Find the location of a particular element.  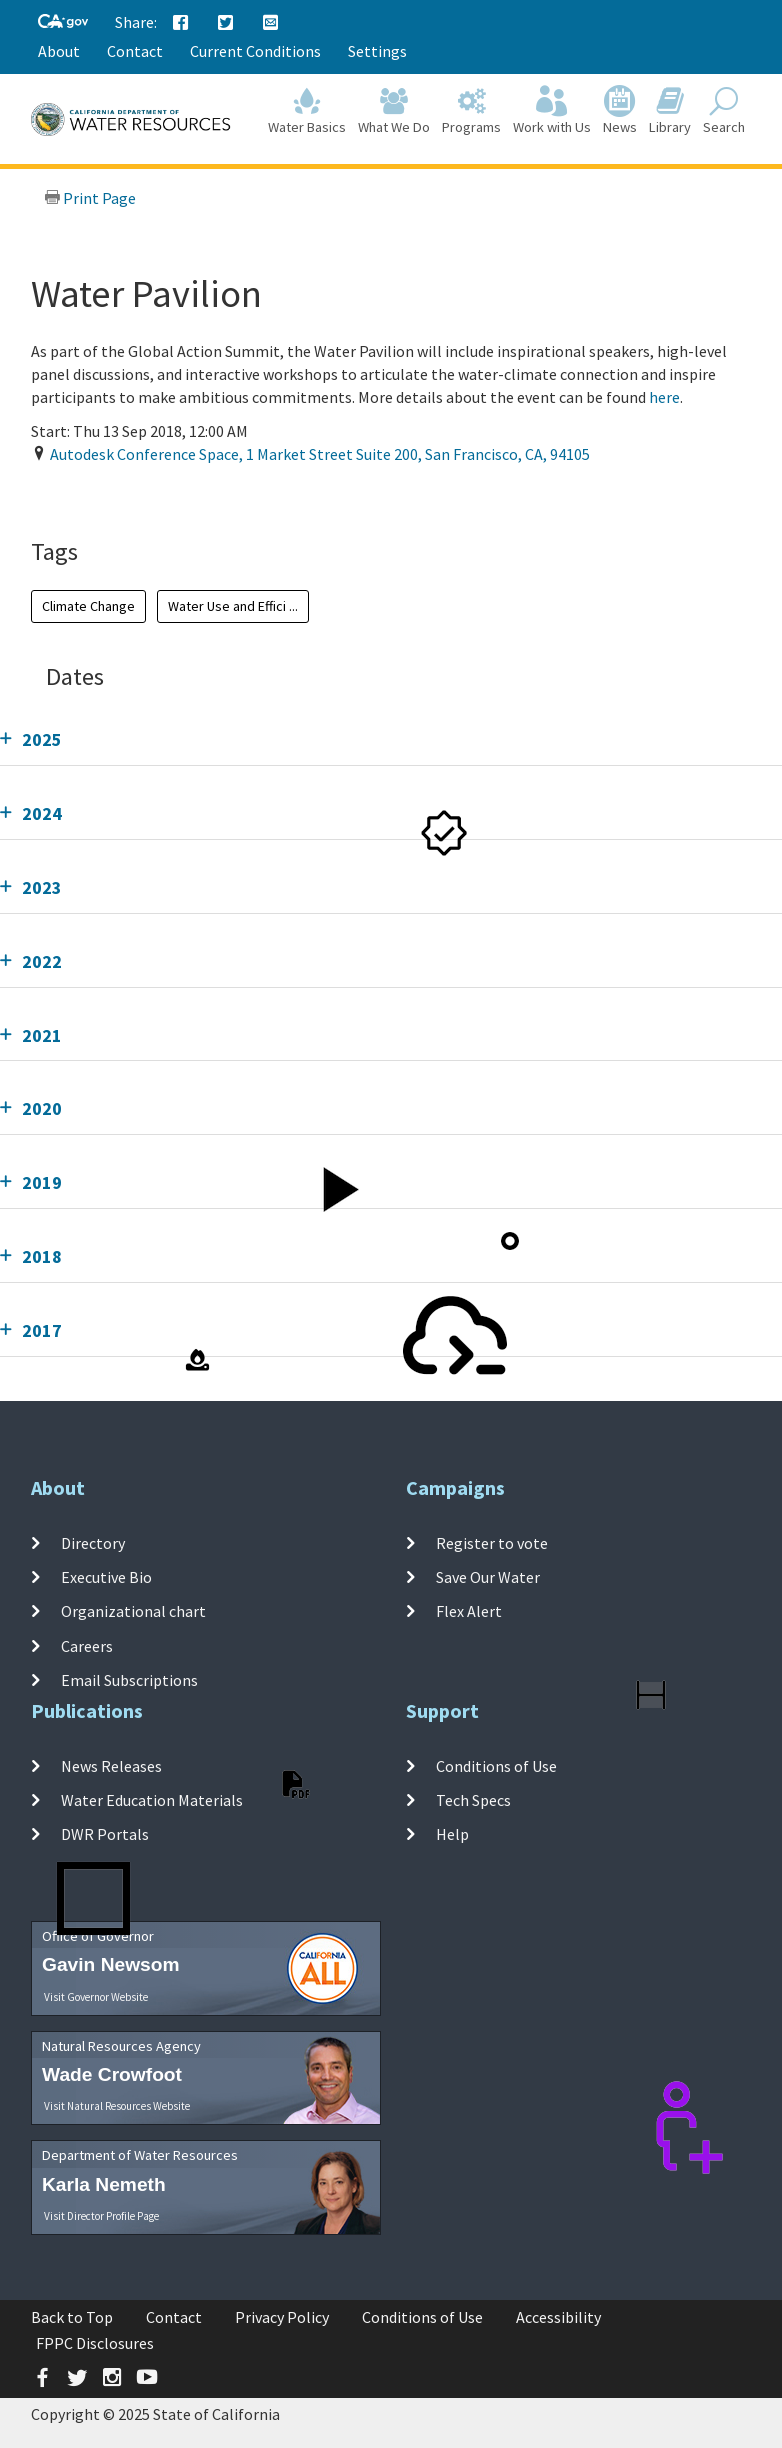

maximize the current window is located at coordinates (93, 1898).